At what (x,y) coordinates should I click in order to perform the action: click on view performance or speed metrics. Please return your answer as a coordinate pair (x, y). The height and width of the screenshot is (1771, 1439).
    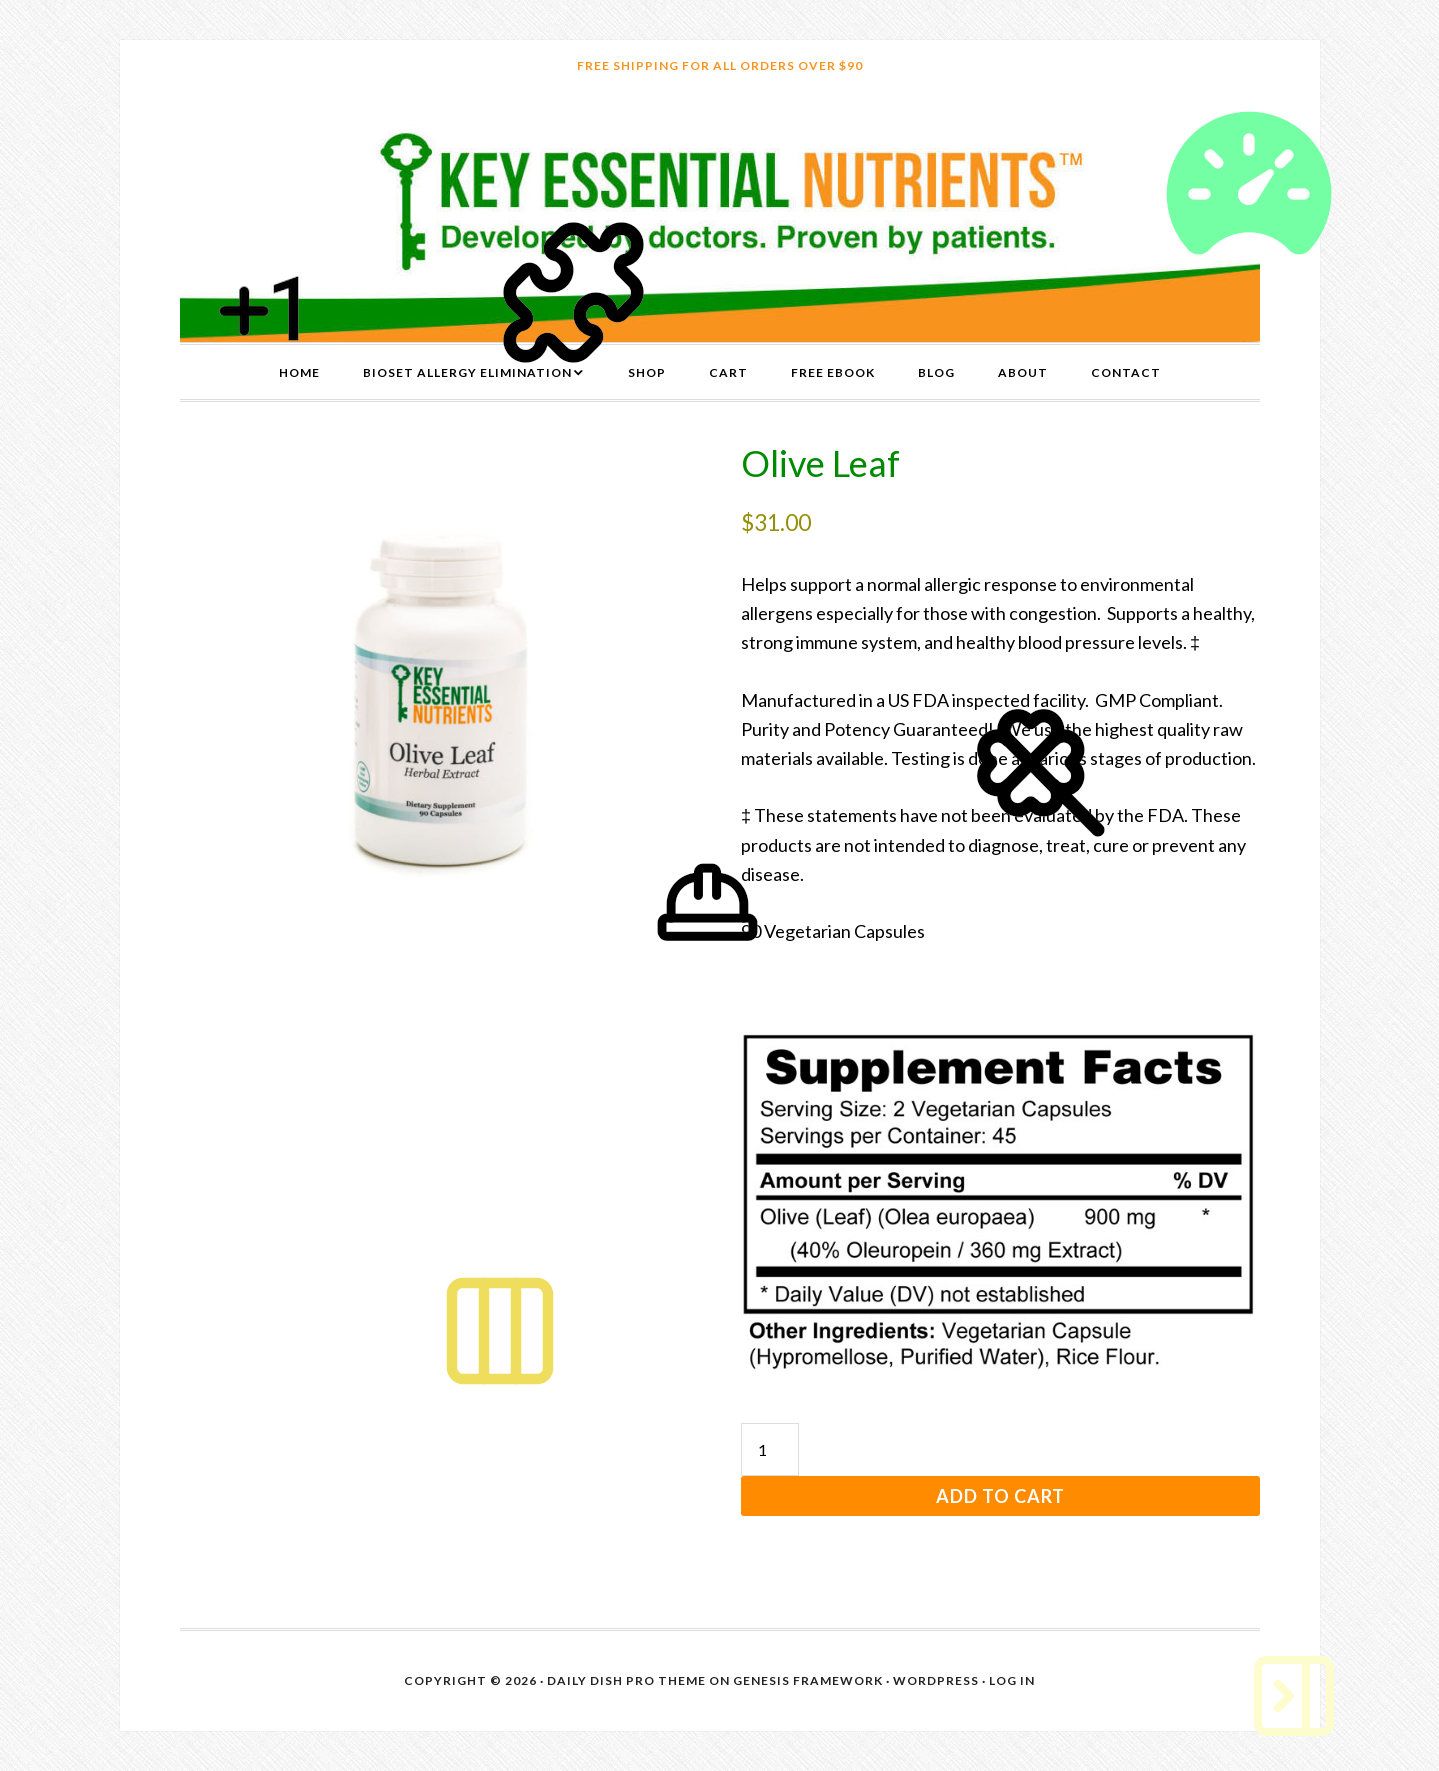
    Looking at the image, I should click on (1249, 183).